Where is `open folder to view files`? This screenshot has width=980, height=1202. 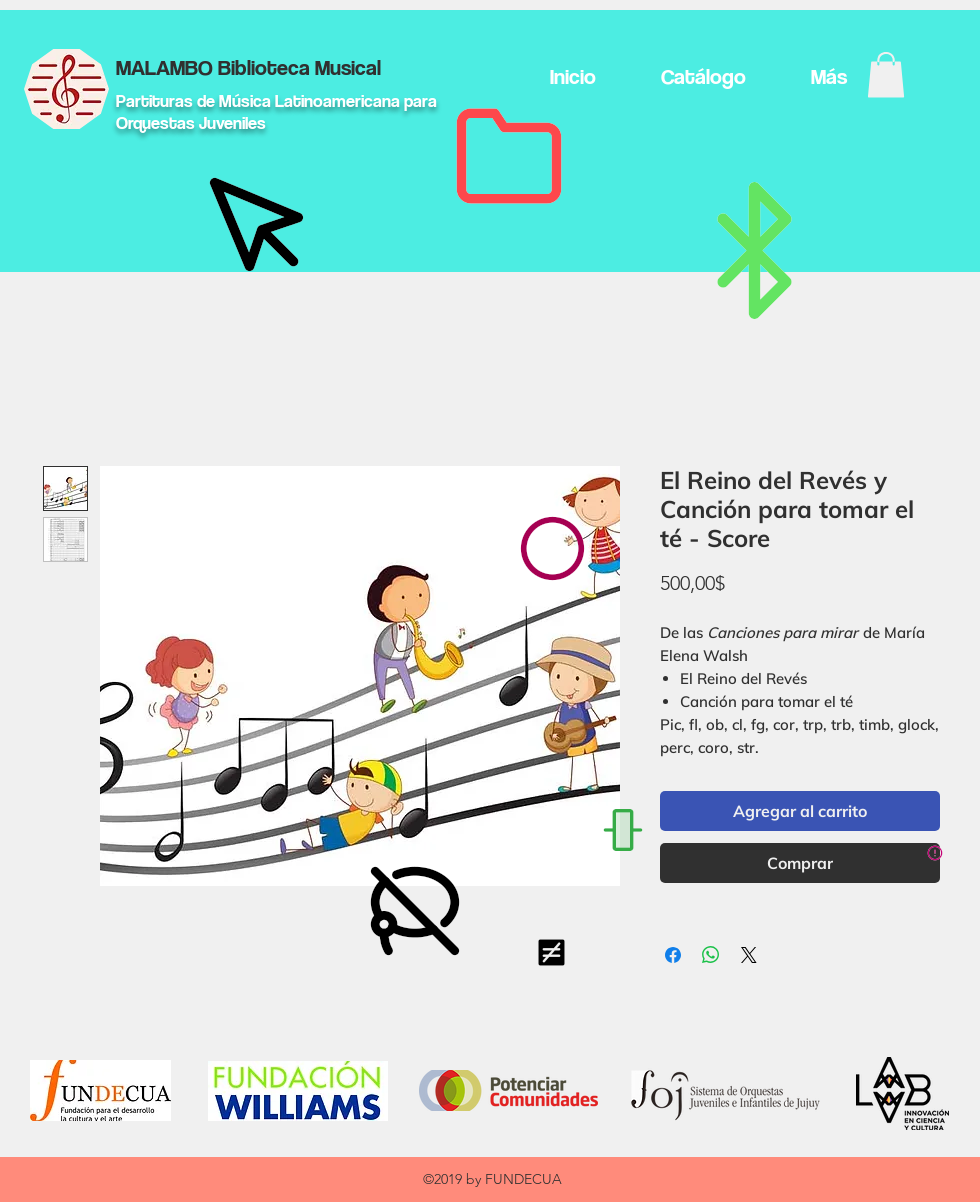 open folder to view files is located at coordinates (509, 156).